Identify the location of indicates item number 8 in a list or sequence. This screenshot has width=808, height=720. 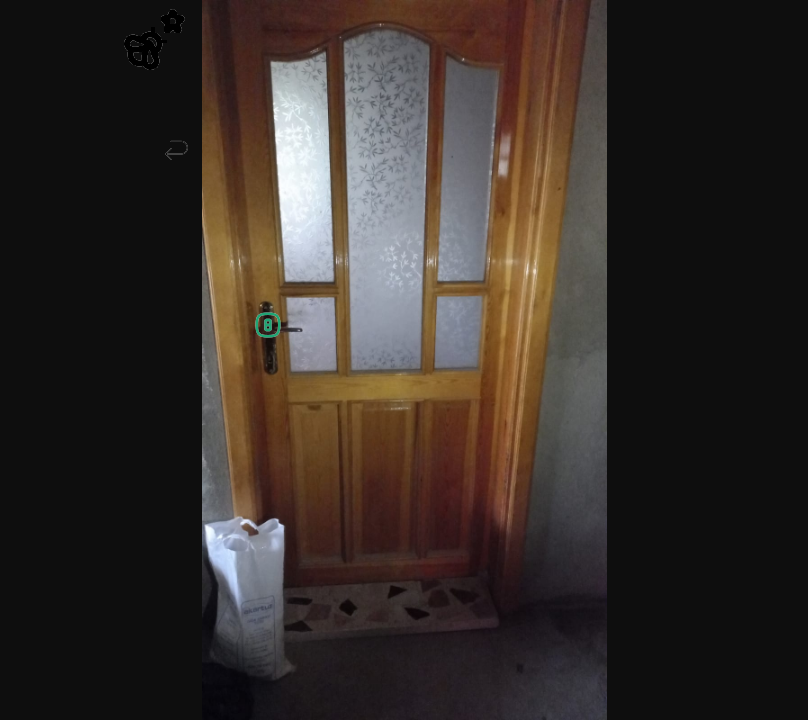
(268, 325).